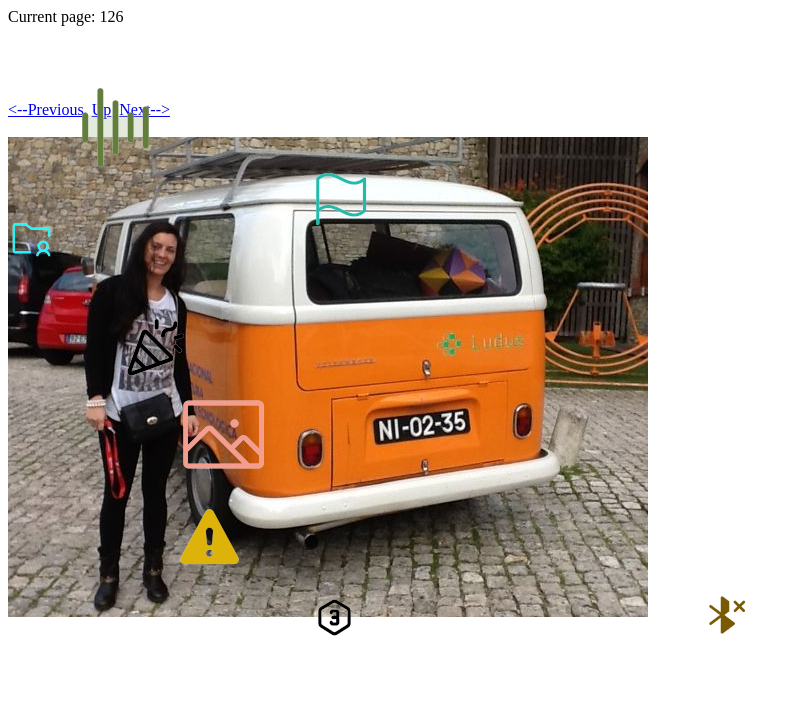  Describe the element at coordinates (223, 434) in the screenshot. I see `view image or photo` at that location.